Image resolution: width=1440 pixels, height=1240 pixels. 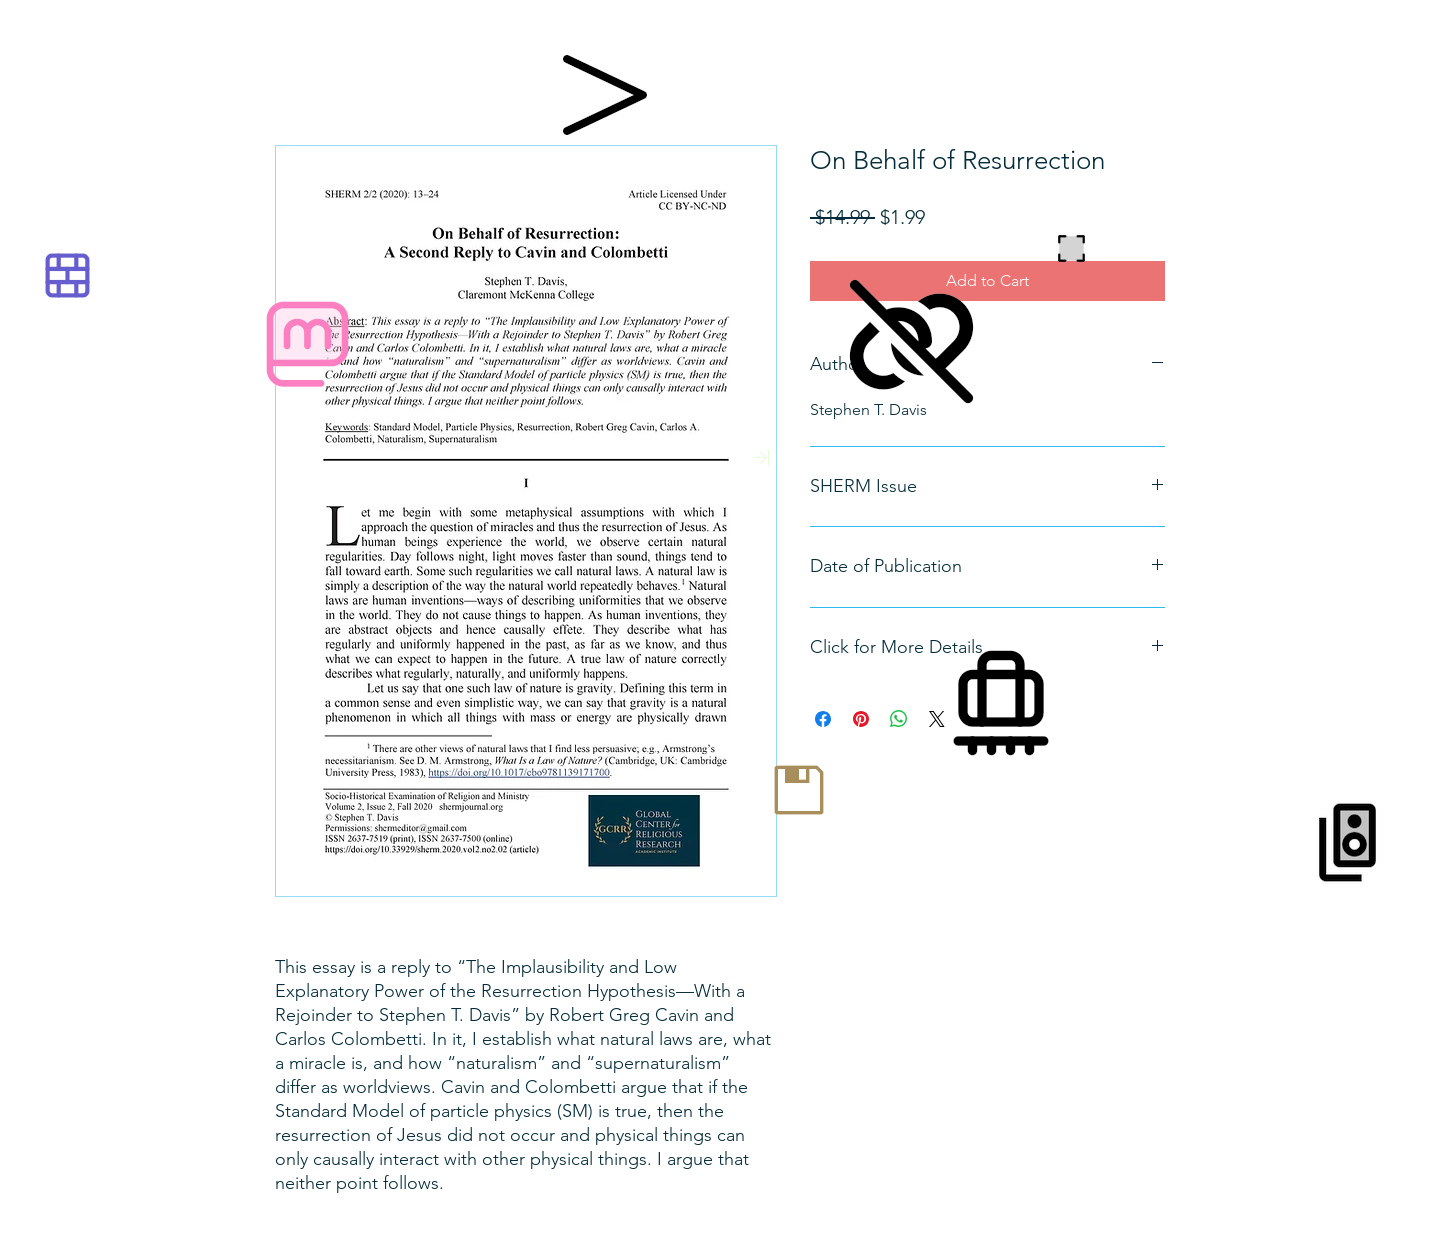 What do you see at coordinates (599, 95) in the screenshot?
I see `navigate to the next item or page` at bounding box center [599, 95].